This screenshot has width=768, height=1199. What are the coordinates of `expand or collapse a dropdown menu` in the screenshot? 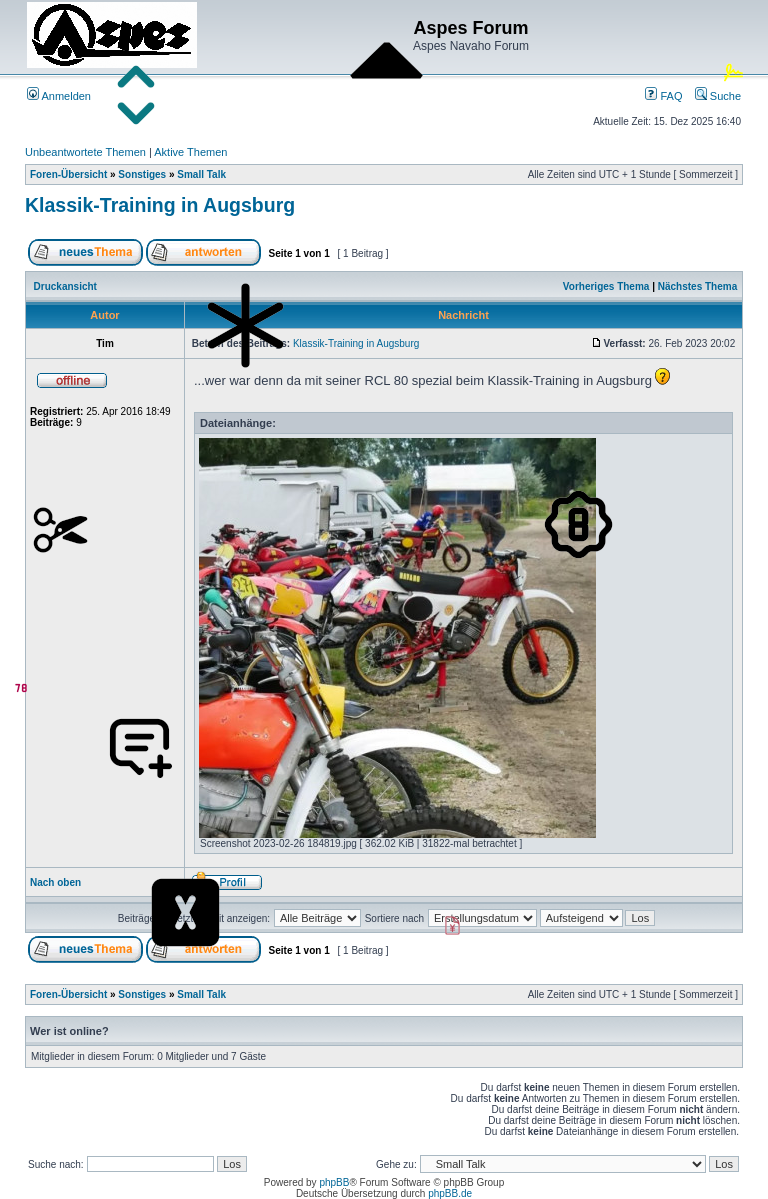 It's located at (136, 95).